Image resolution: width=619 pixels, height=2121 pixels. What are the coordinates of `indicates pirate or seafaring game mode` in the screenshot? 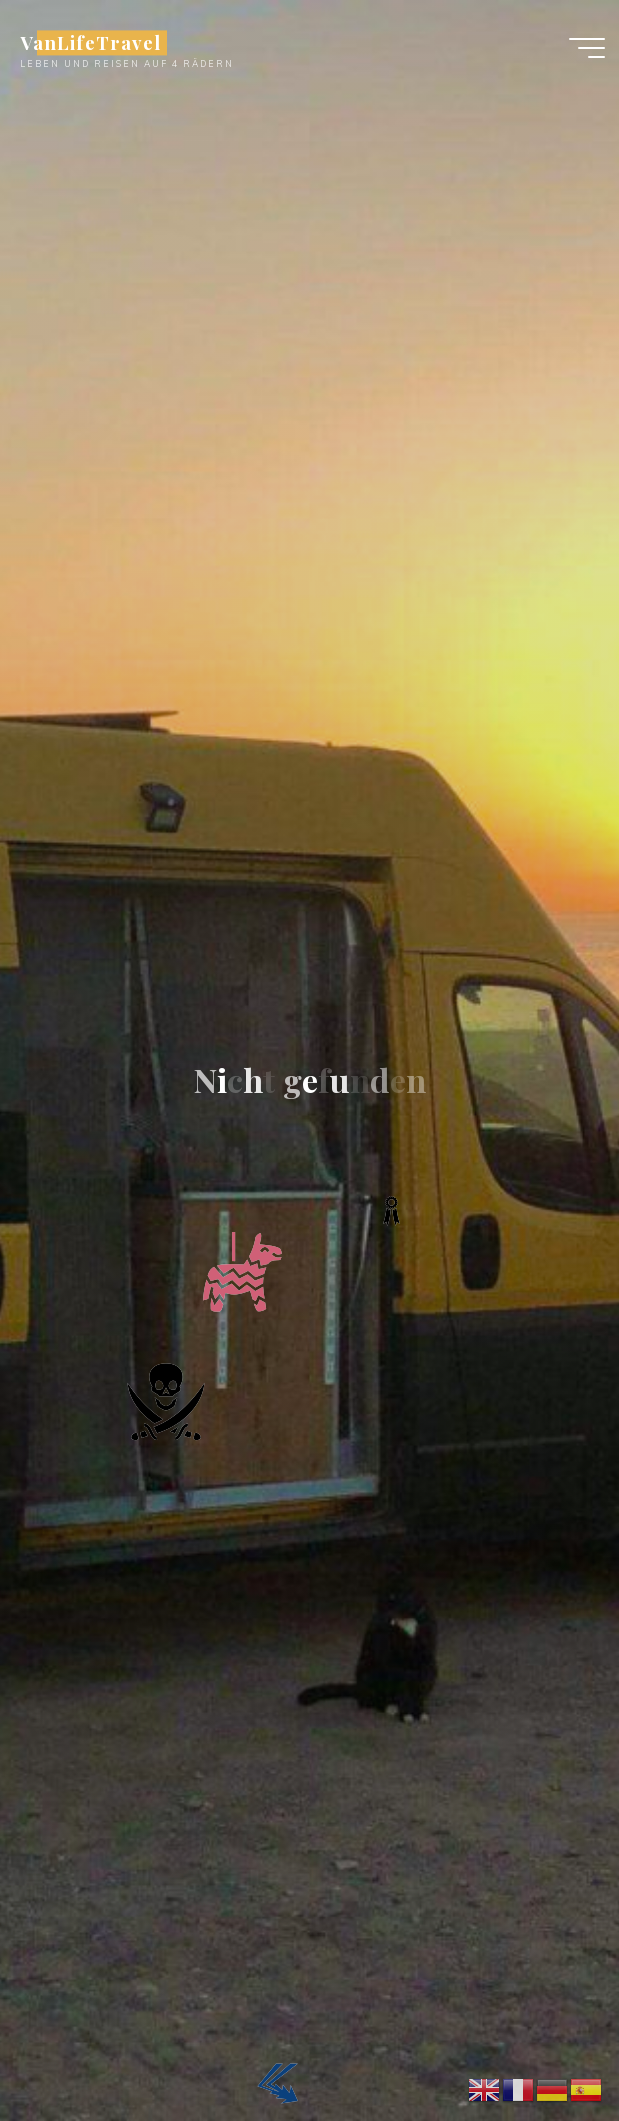 It's located at (166, 1402).